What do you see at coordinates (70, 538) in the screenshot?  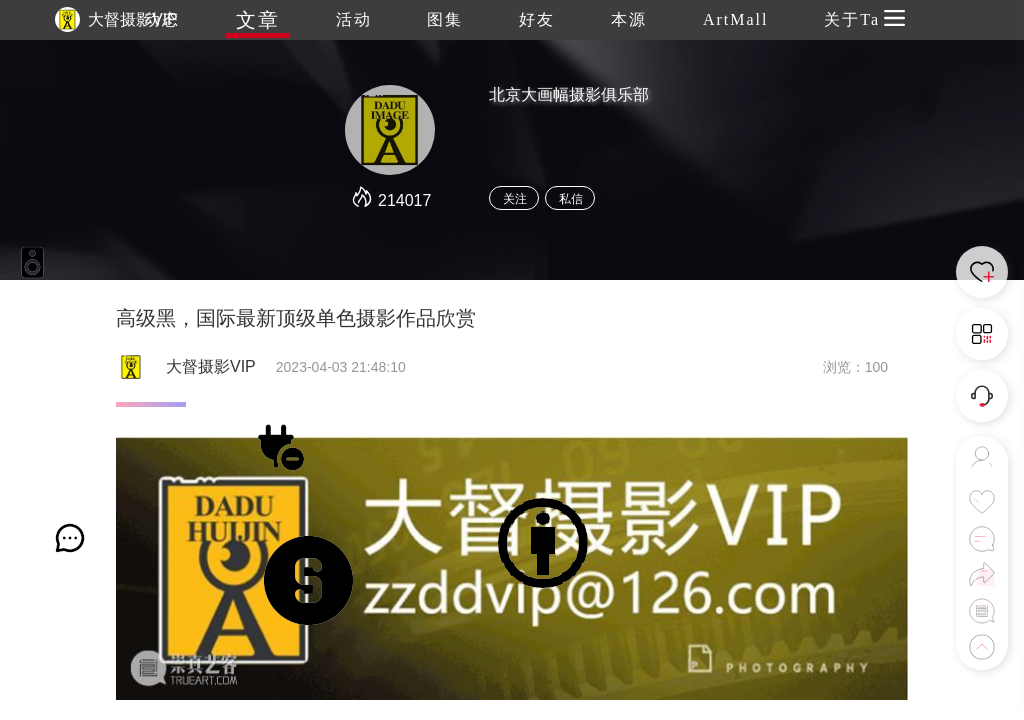 I see `open chat or messaging` at bounding box center [70, 538].